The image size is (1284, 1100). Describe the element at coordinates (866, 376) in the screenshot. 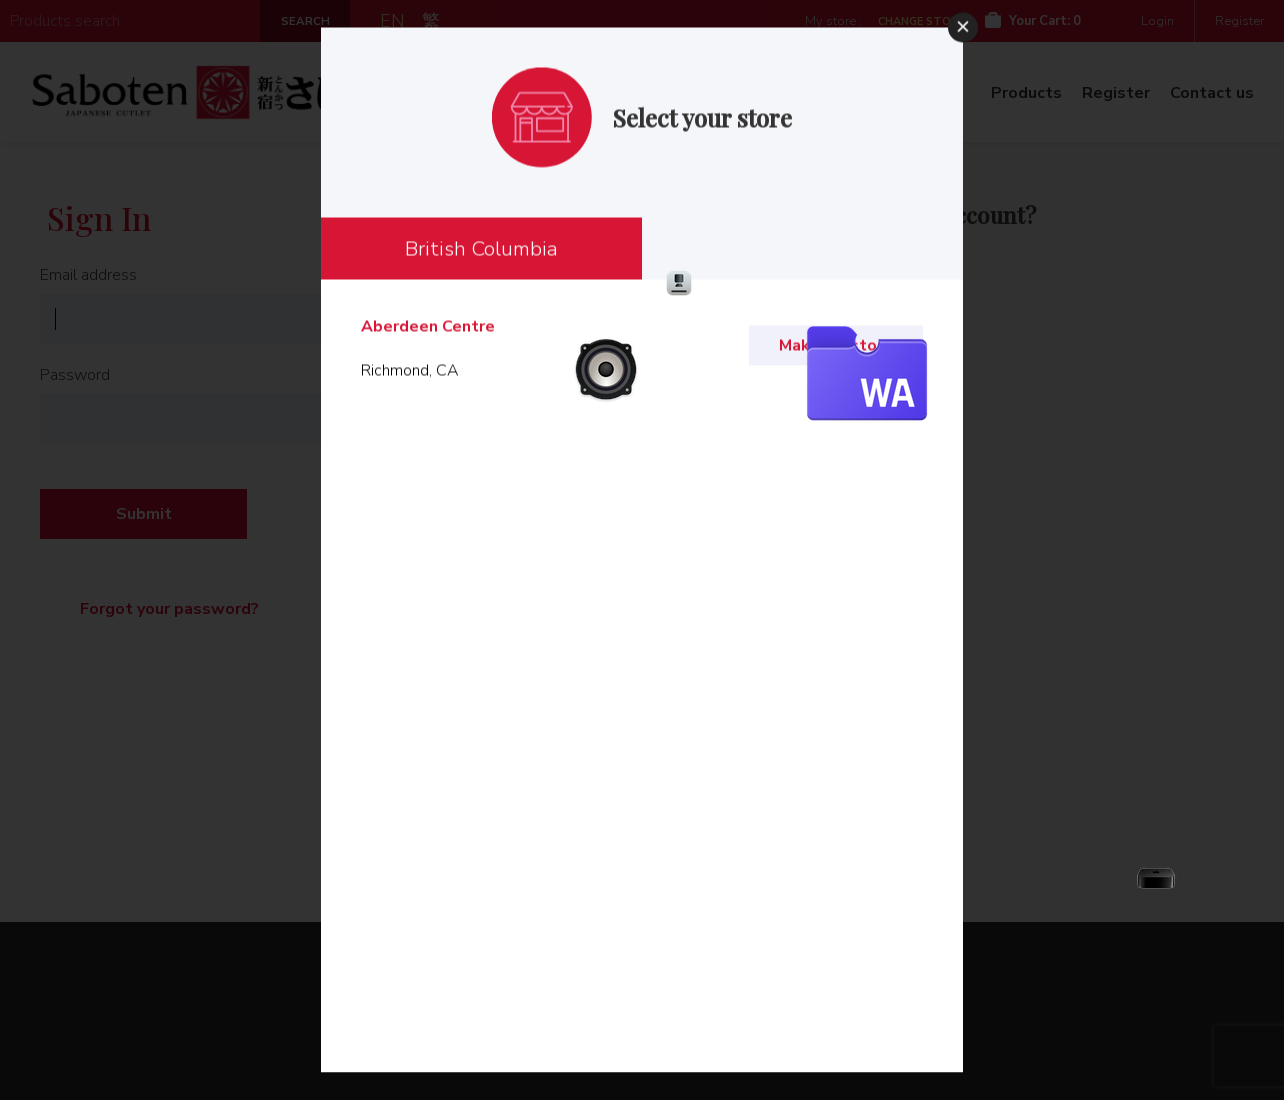

I see `folder containing webassembly project files` at that location.